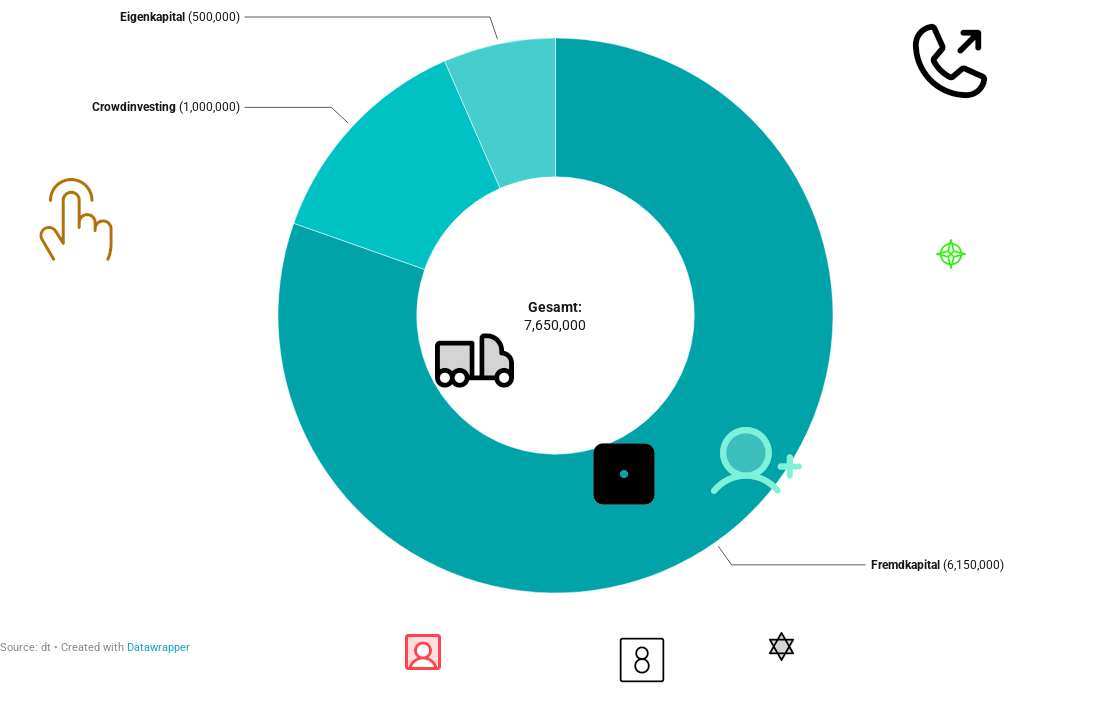  I want to click on add a new contact or friend, so click(753, 463).